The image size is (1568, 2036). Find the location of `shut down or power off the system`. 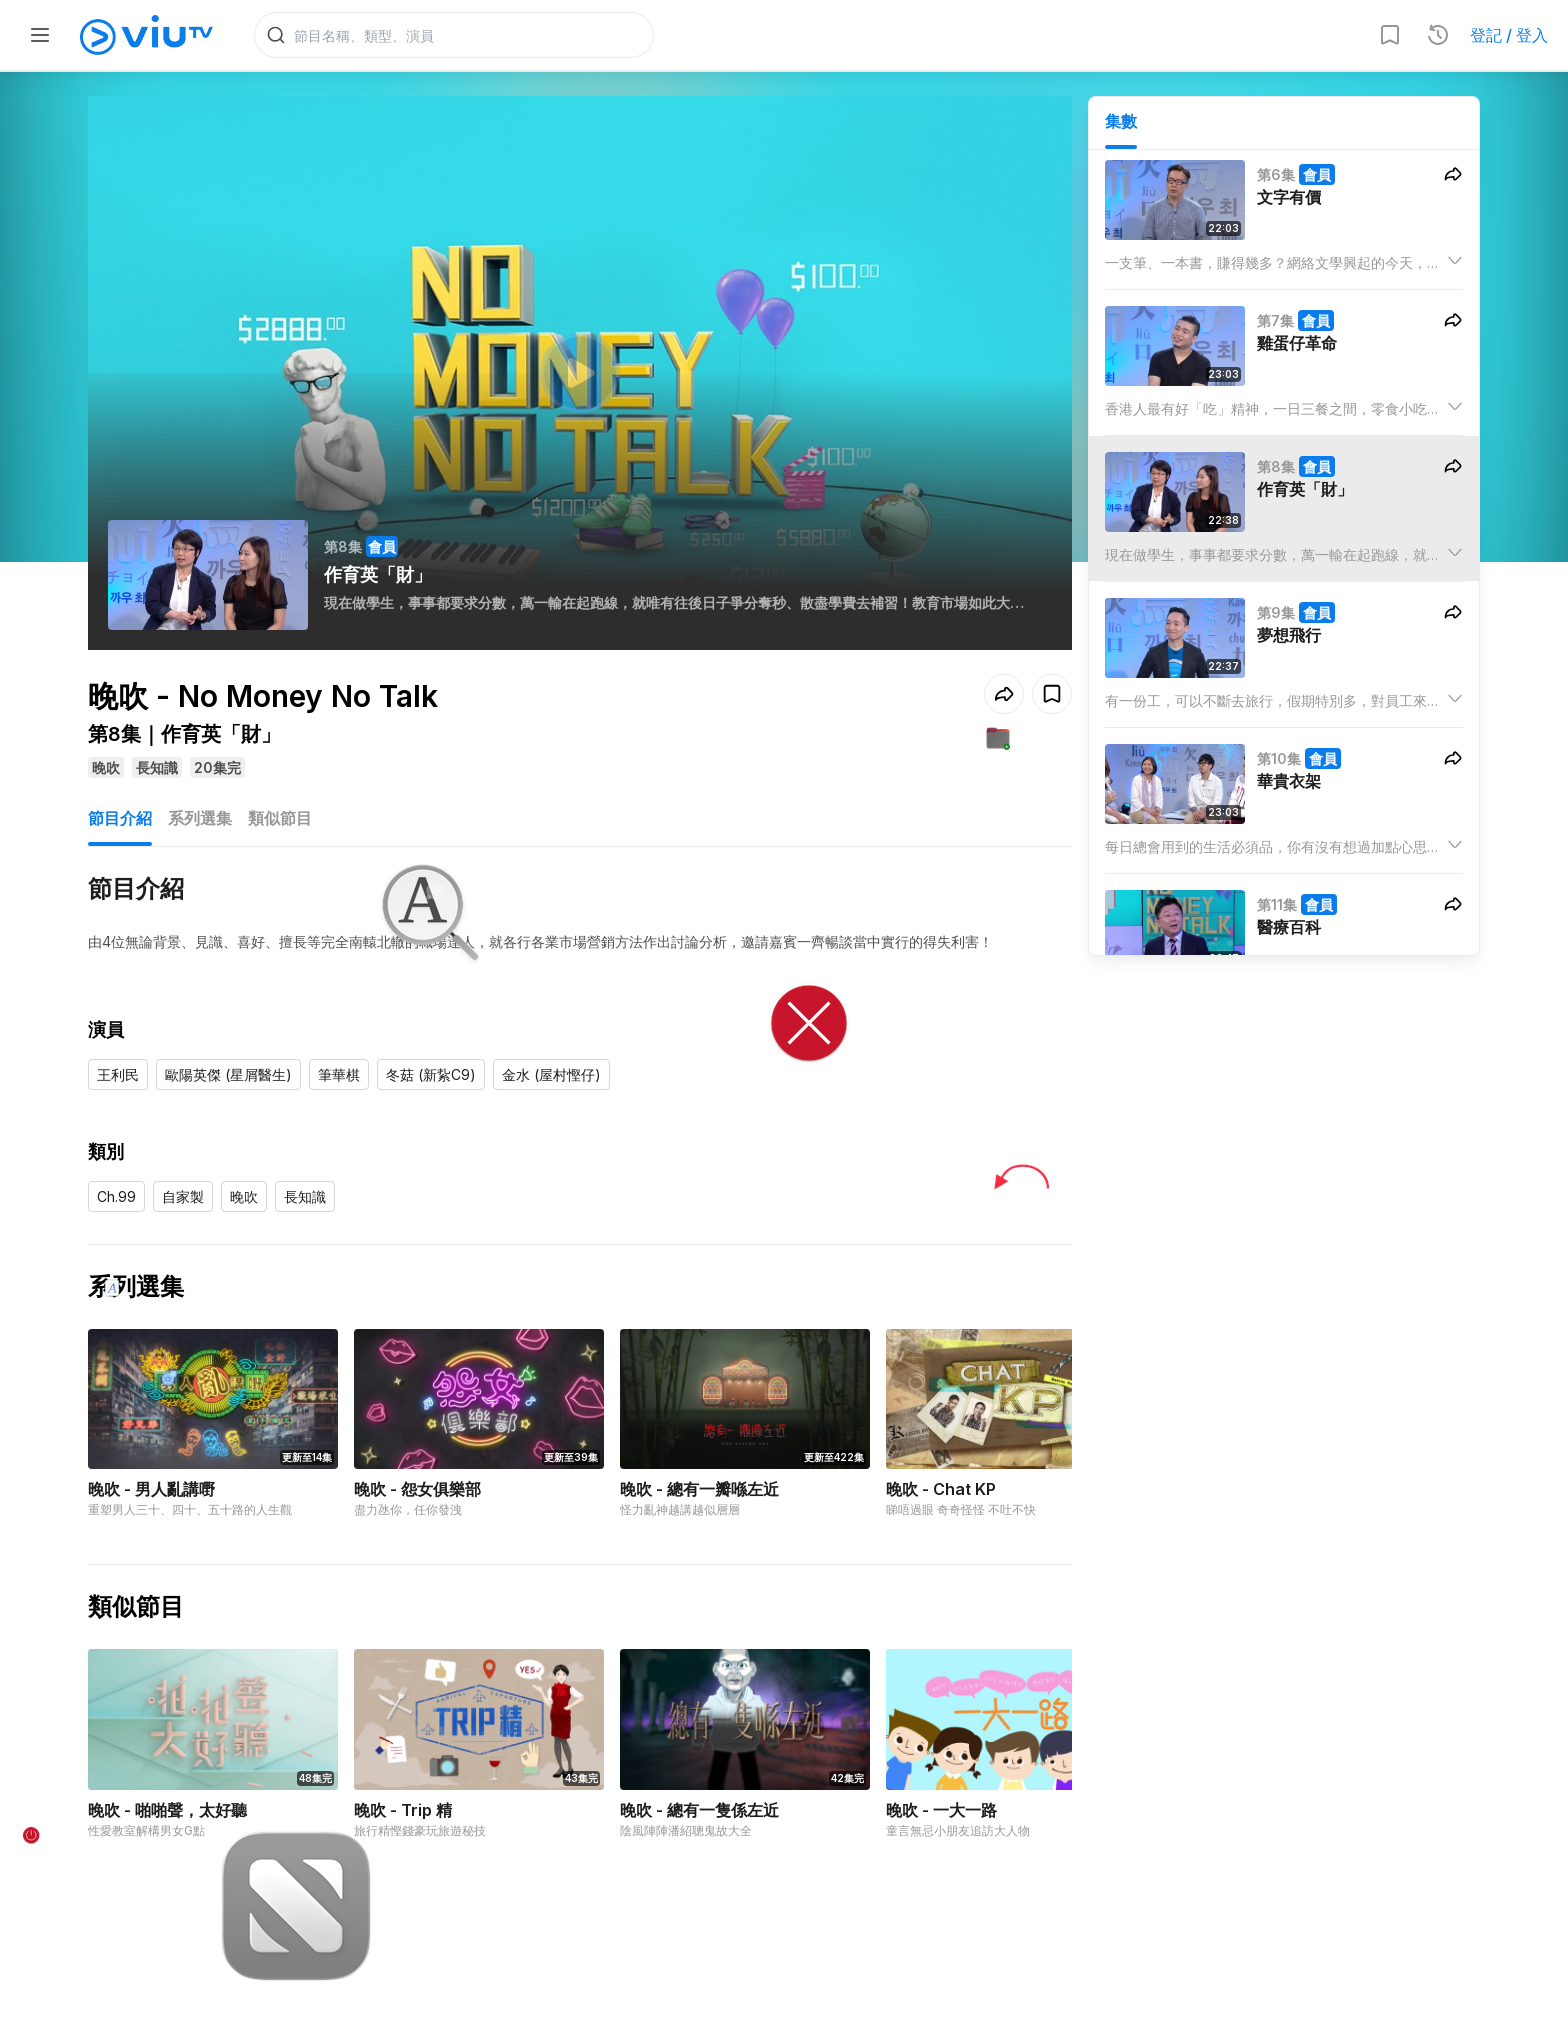

shut down or power off the system is located at coordinates (31, 1835).